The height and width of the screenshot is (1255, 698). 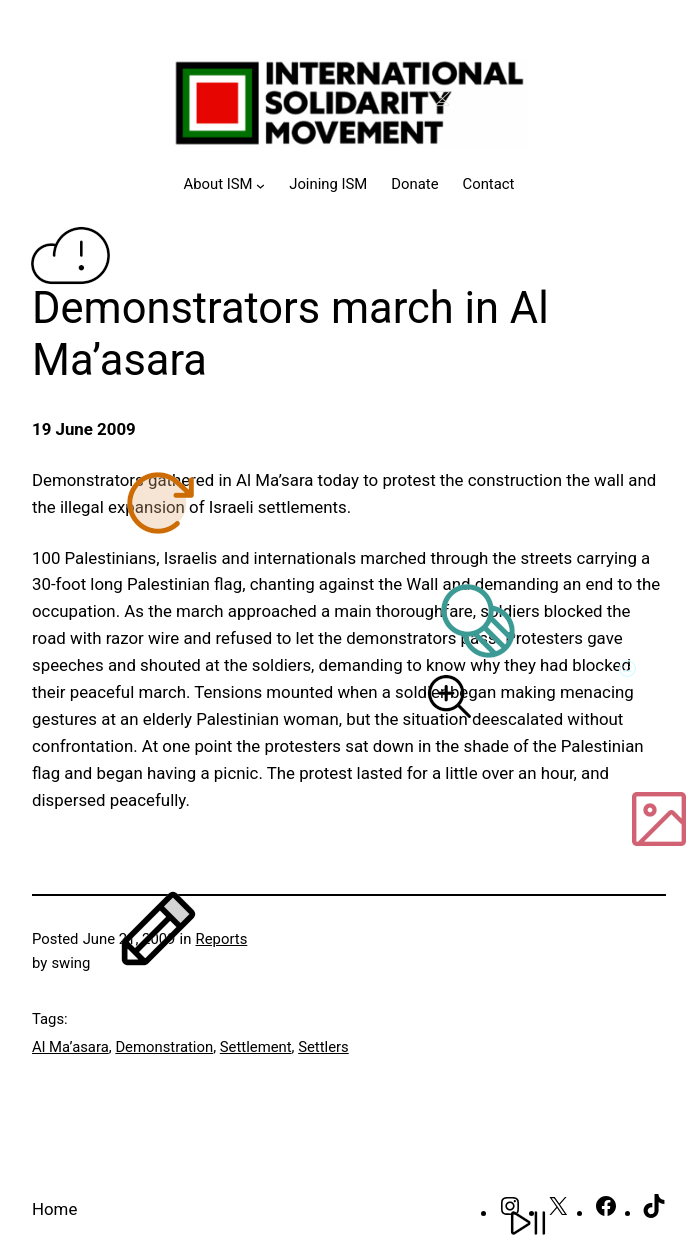 I want to click on subtract one shape from another, so click(x=478, y=621).